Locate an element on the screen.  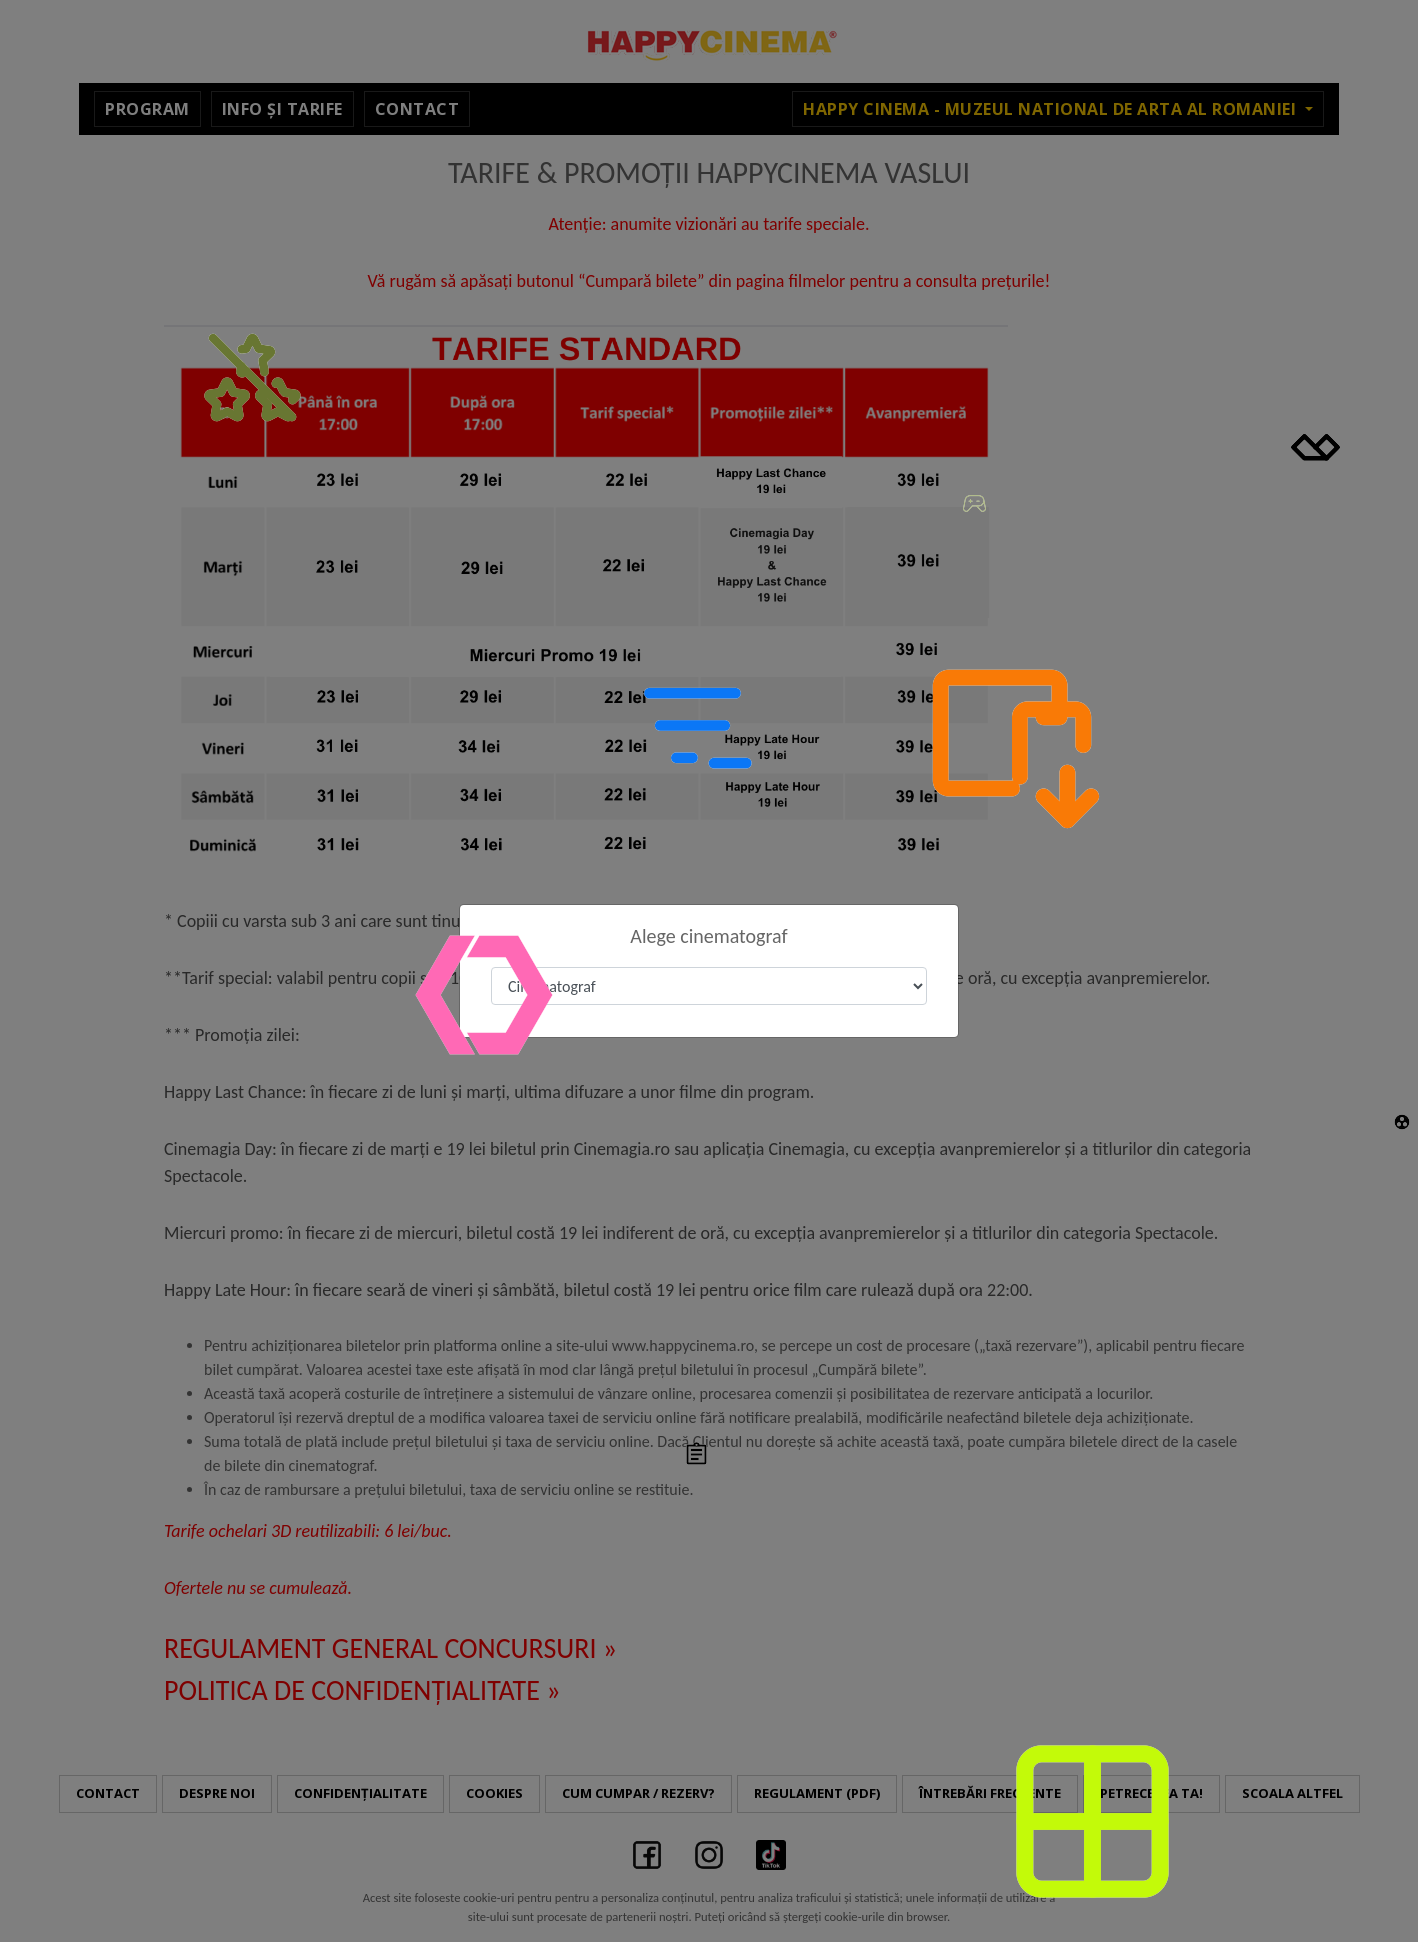
alpine.js framework logo is located at coordinates (1315, 448).